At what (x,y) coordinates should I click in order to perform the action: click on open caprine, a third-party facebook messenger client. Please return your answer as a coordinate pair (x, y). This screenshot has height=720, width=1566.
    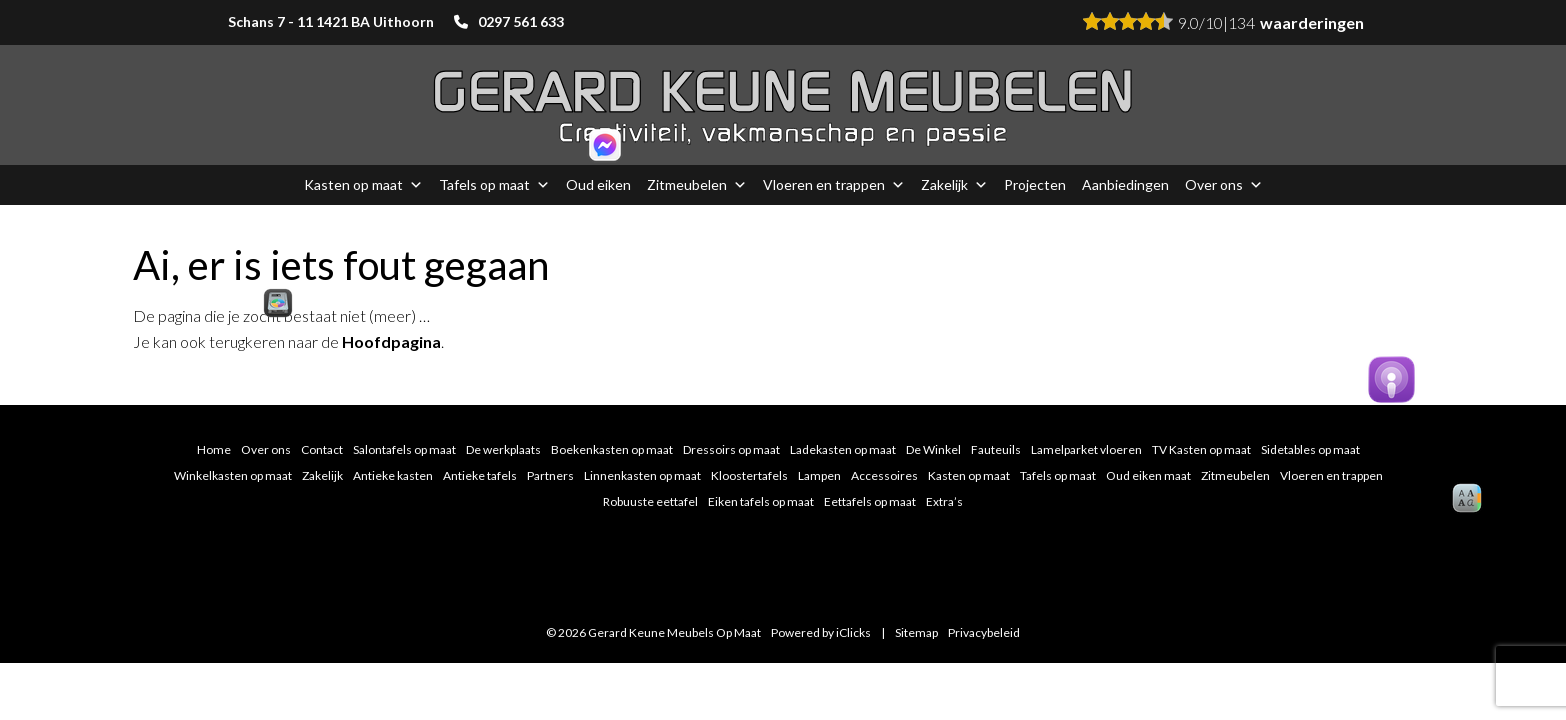
    Looking at the image, I should click on (605, 145).